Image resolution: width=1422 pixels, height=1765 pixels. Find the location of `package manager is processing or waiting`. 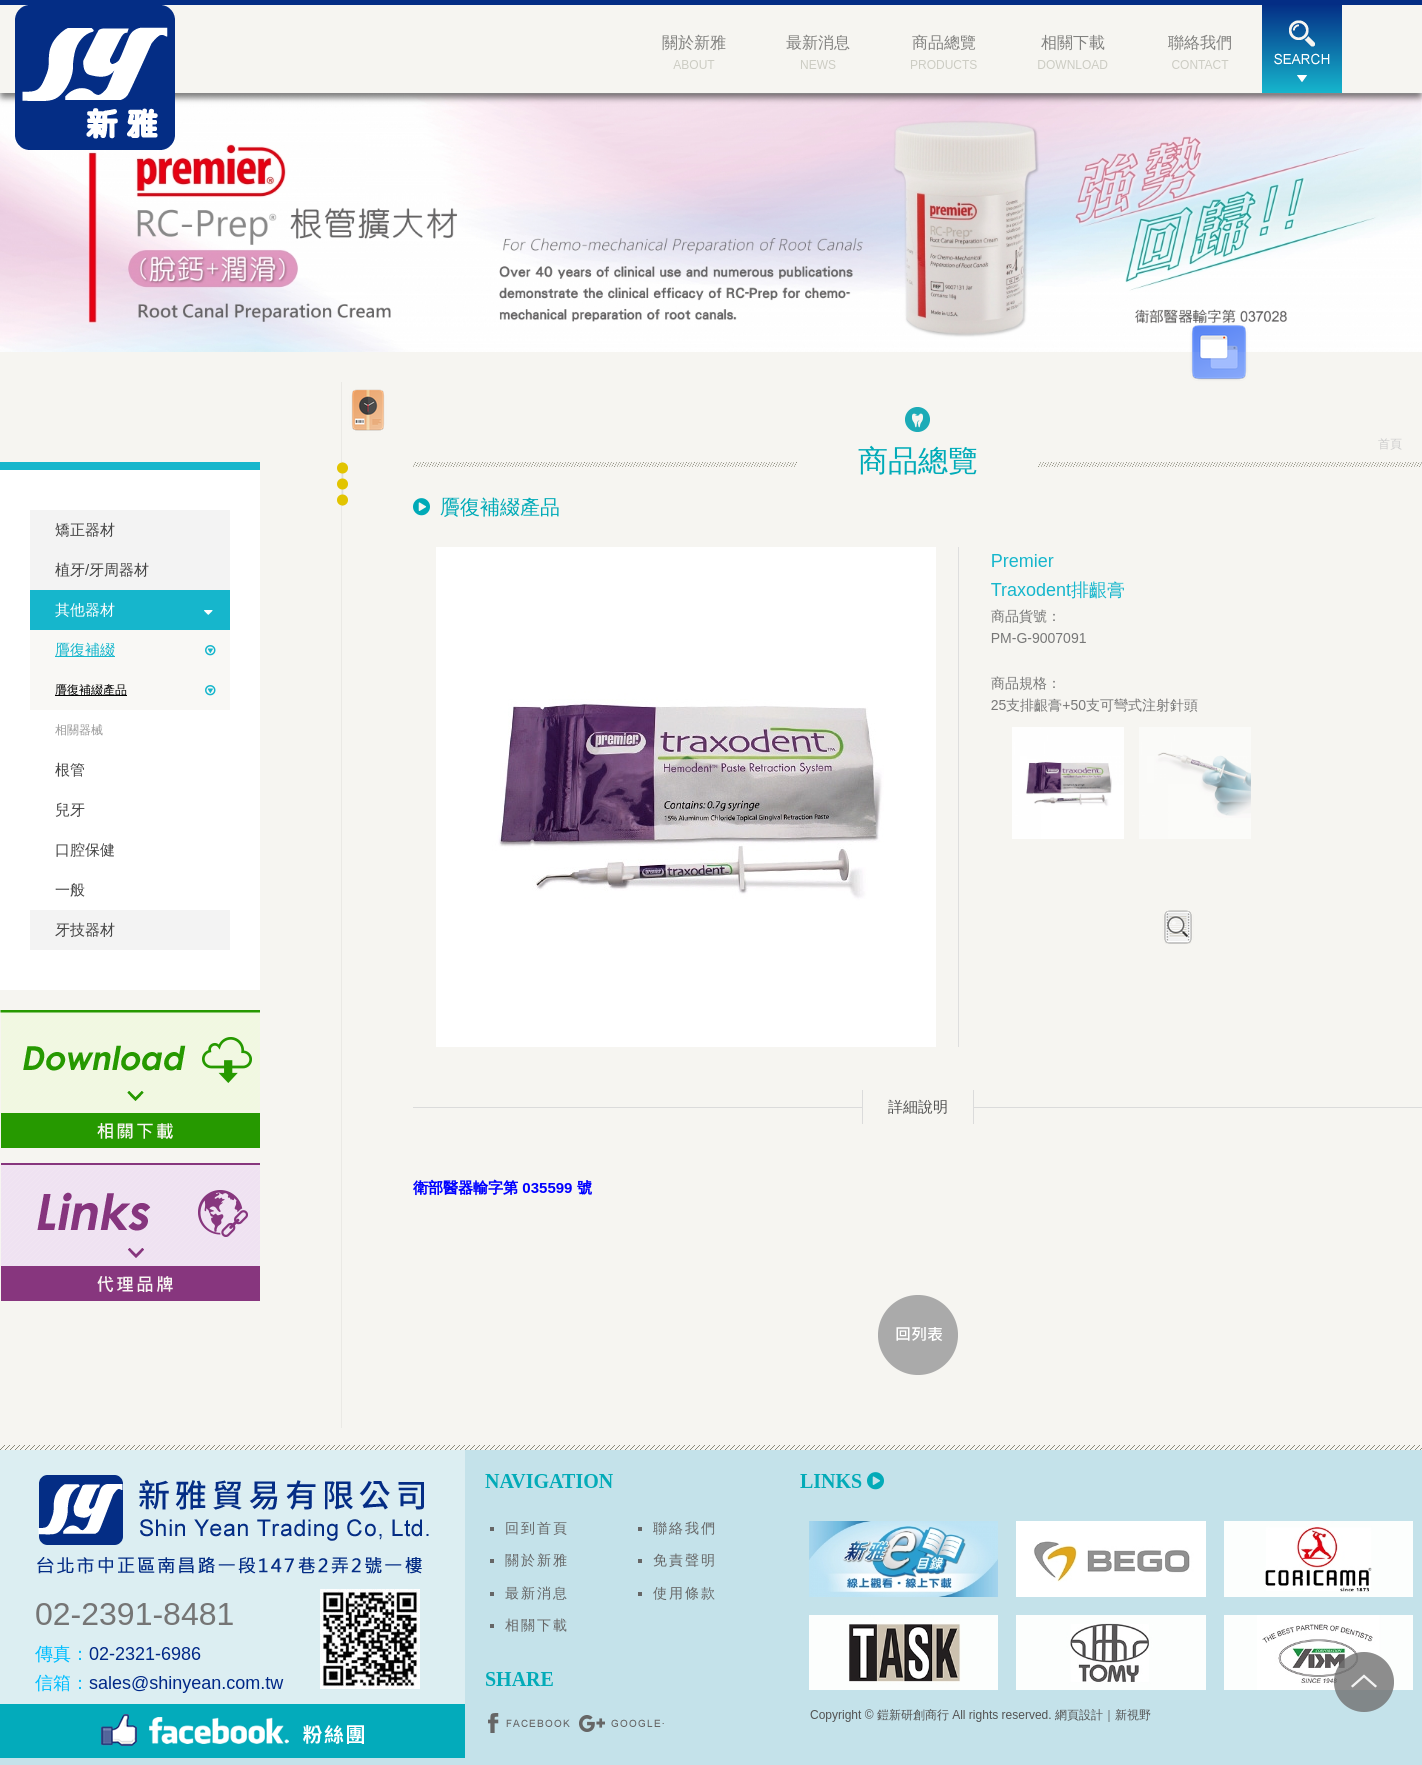

package manager is processing or waiting is located at coordinates (368, 410).